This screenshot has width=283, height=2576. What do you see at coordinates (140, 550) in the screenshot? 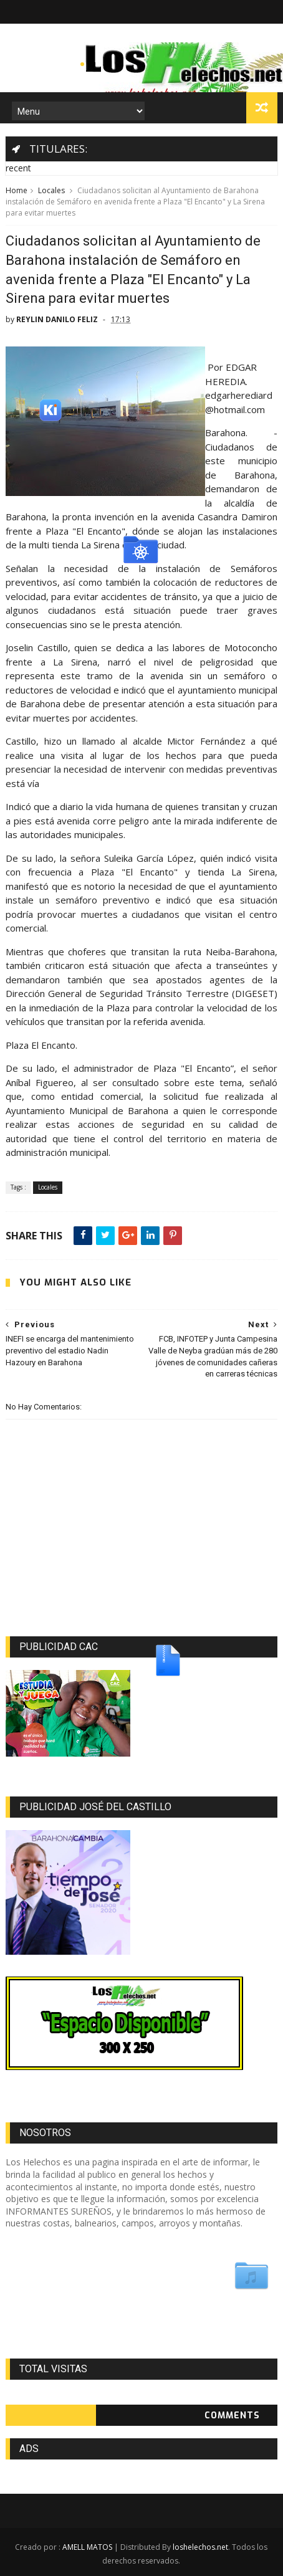
I see `open kubernetes project files` at bounding box center [140, 550].